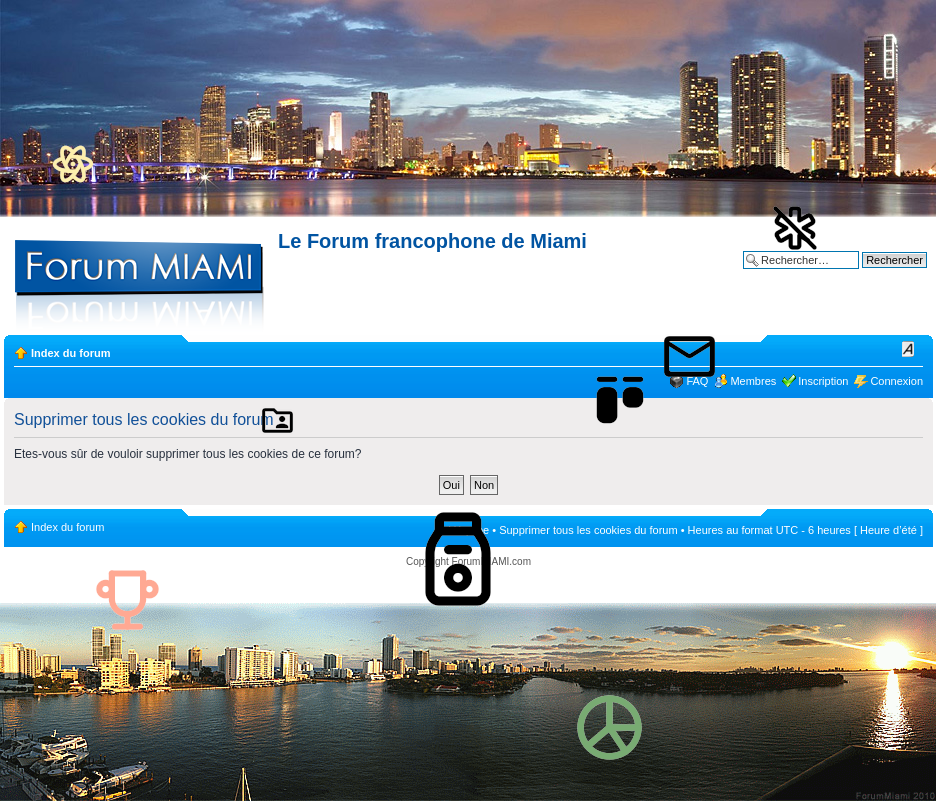 The height and width of the screenshot is (801, 937). Describe the element at coordinates (127, 598) in the screenshot. I see `view achievements or awards` at that location.